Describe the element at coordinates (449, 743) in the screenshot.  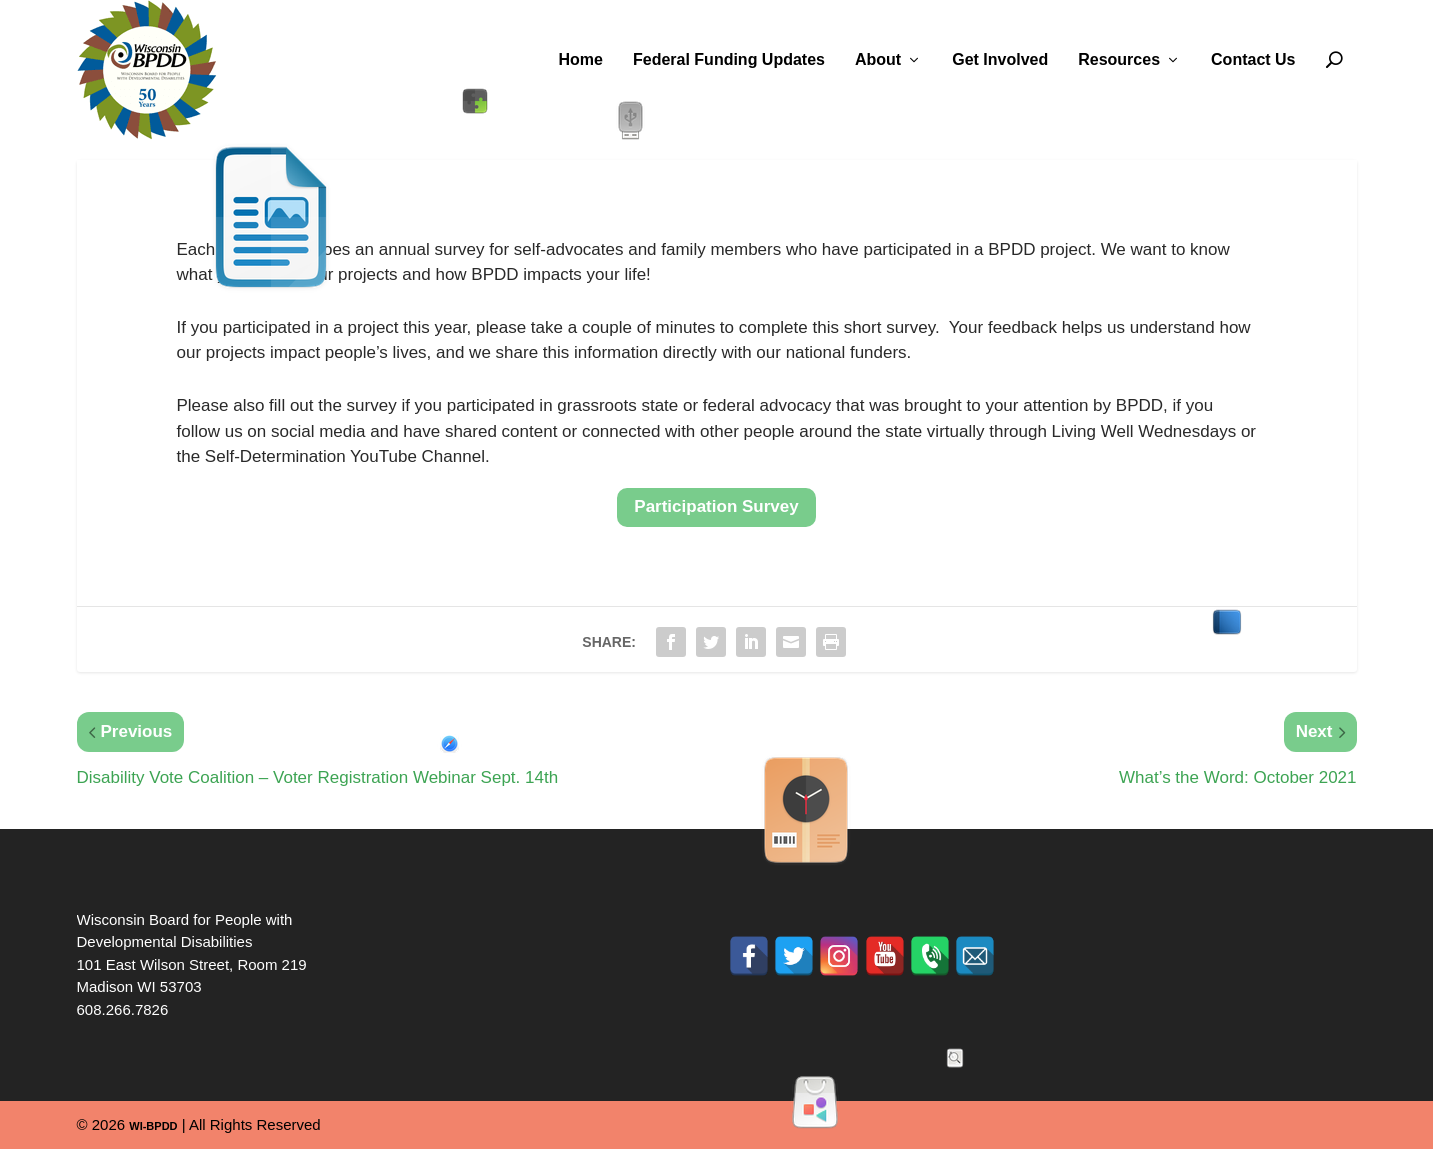
I see `open Safari web browser` at that location.